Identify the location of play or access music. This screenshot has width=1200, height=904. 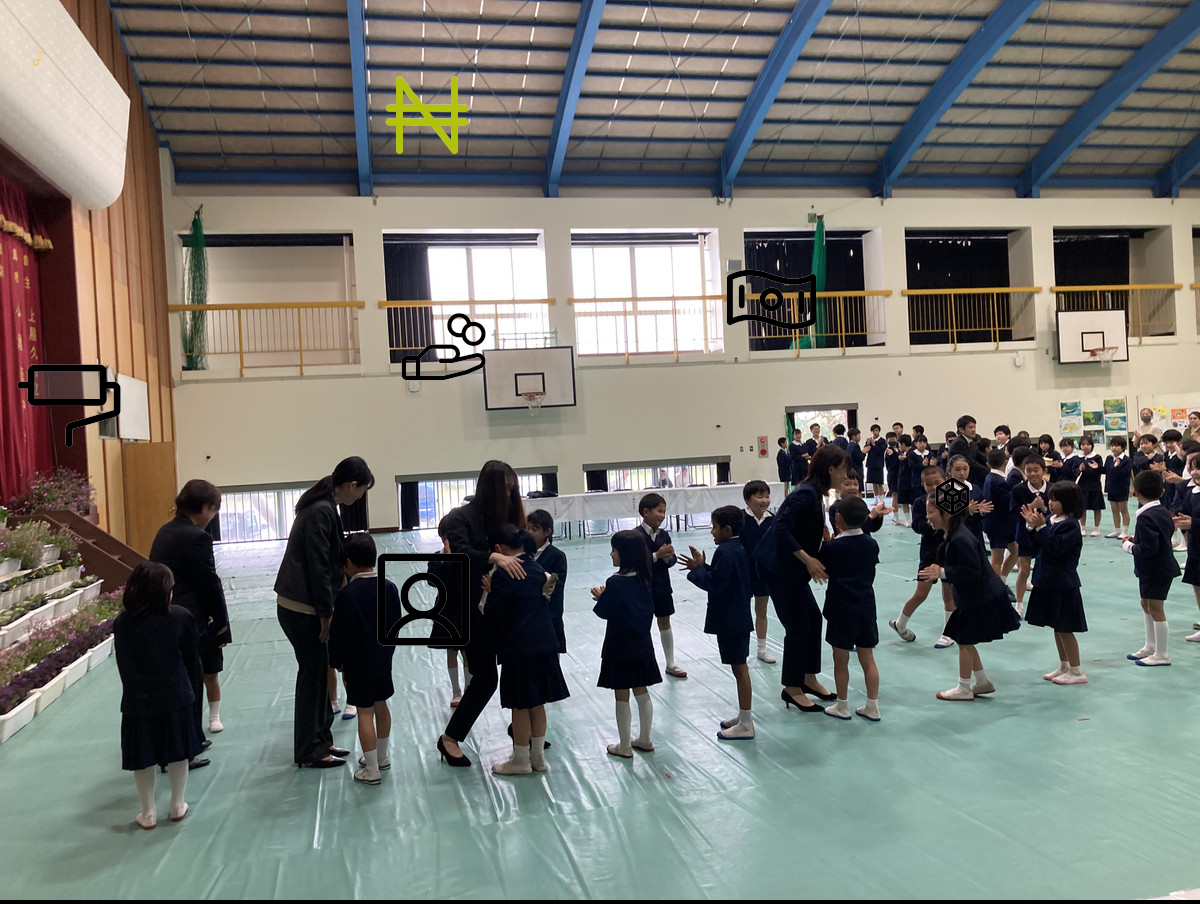
(39, 58).